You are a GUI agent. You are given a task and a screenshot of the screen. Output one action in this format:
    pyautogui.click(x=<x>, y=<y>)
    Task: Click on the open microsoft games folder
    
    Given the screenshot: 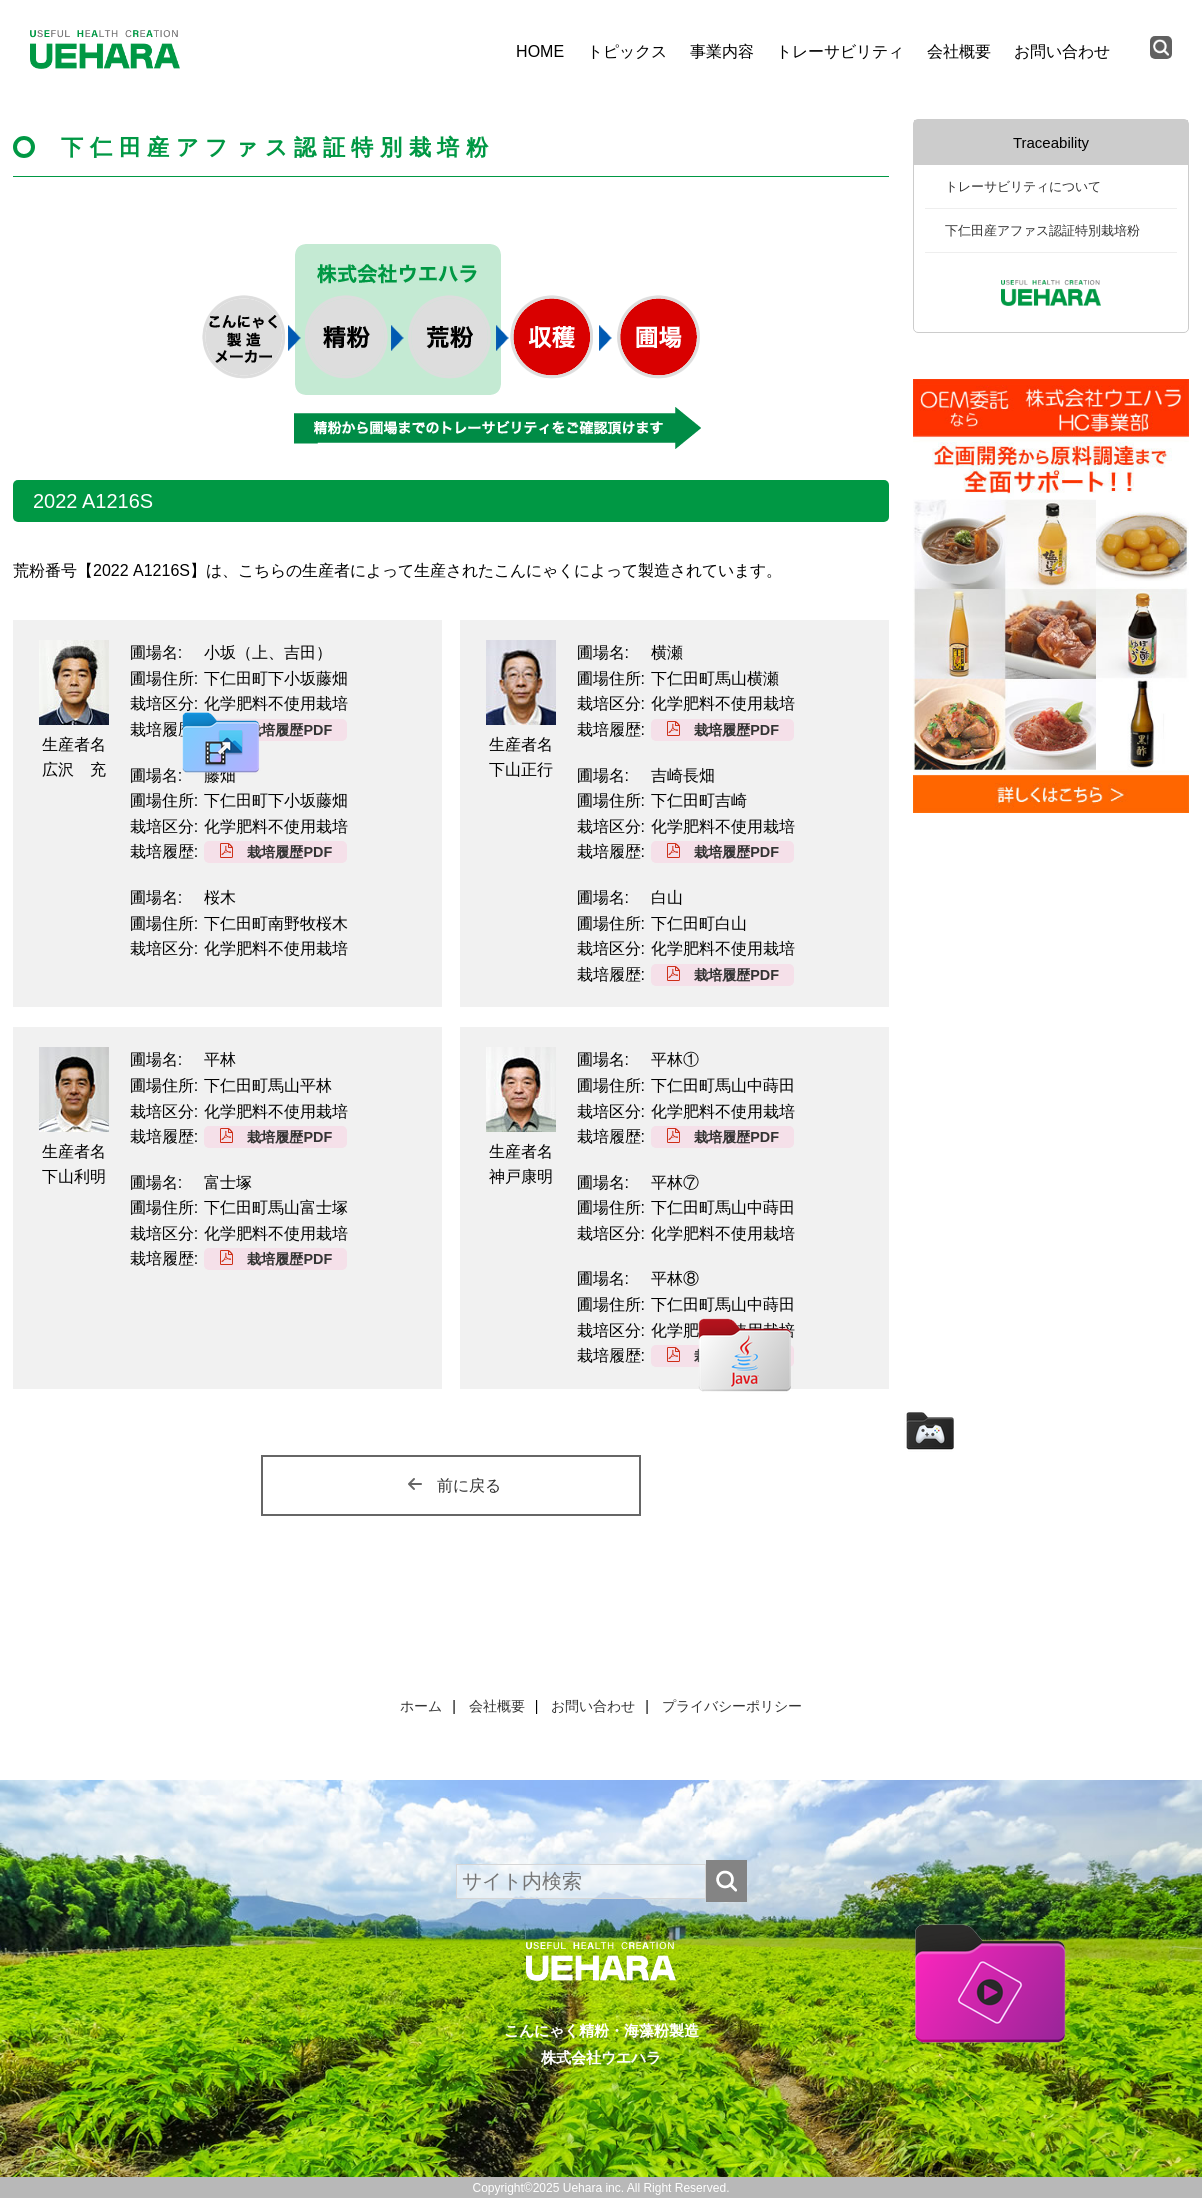 What is the action you would take?
    pyautogui.click(x=930, y=1432)
    